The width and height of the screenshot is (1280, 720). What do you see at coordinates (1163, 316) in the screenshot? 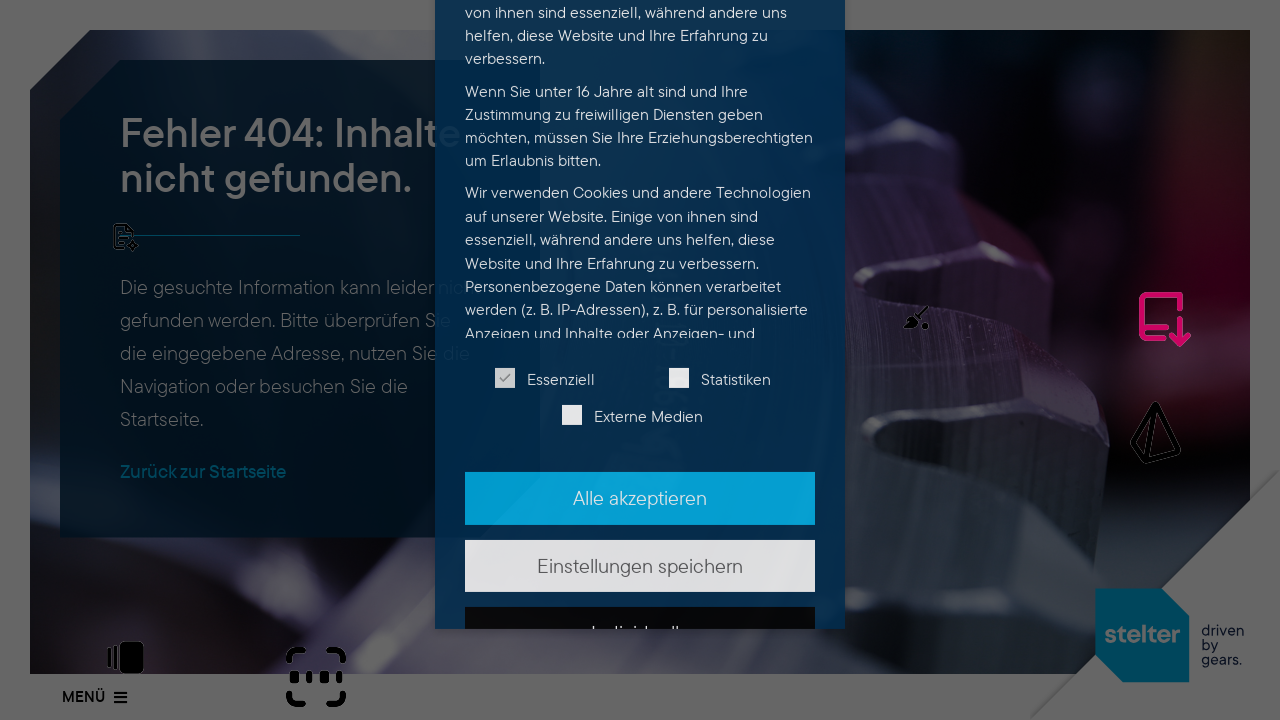
I see `download an ebook or publication` at bounding box center [1163, 316].